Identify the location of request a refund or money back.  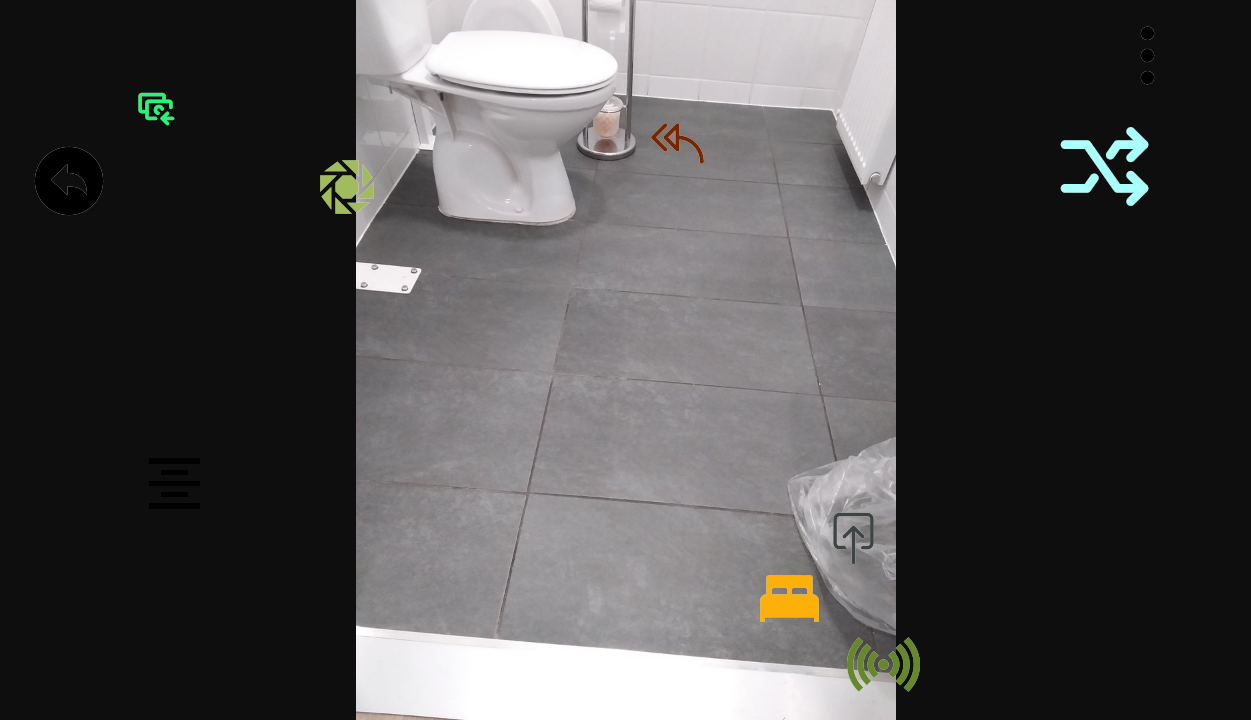
(155, 106).